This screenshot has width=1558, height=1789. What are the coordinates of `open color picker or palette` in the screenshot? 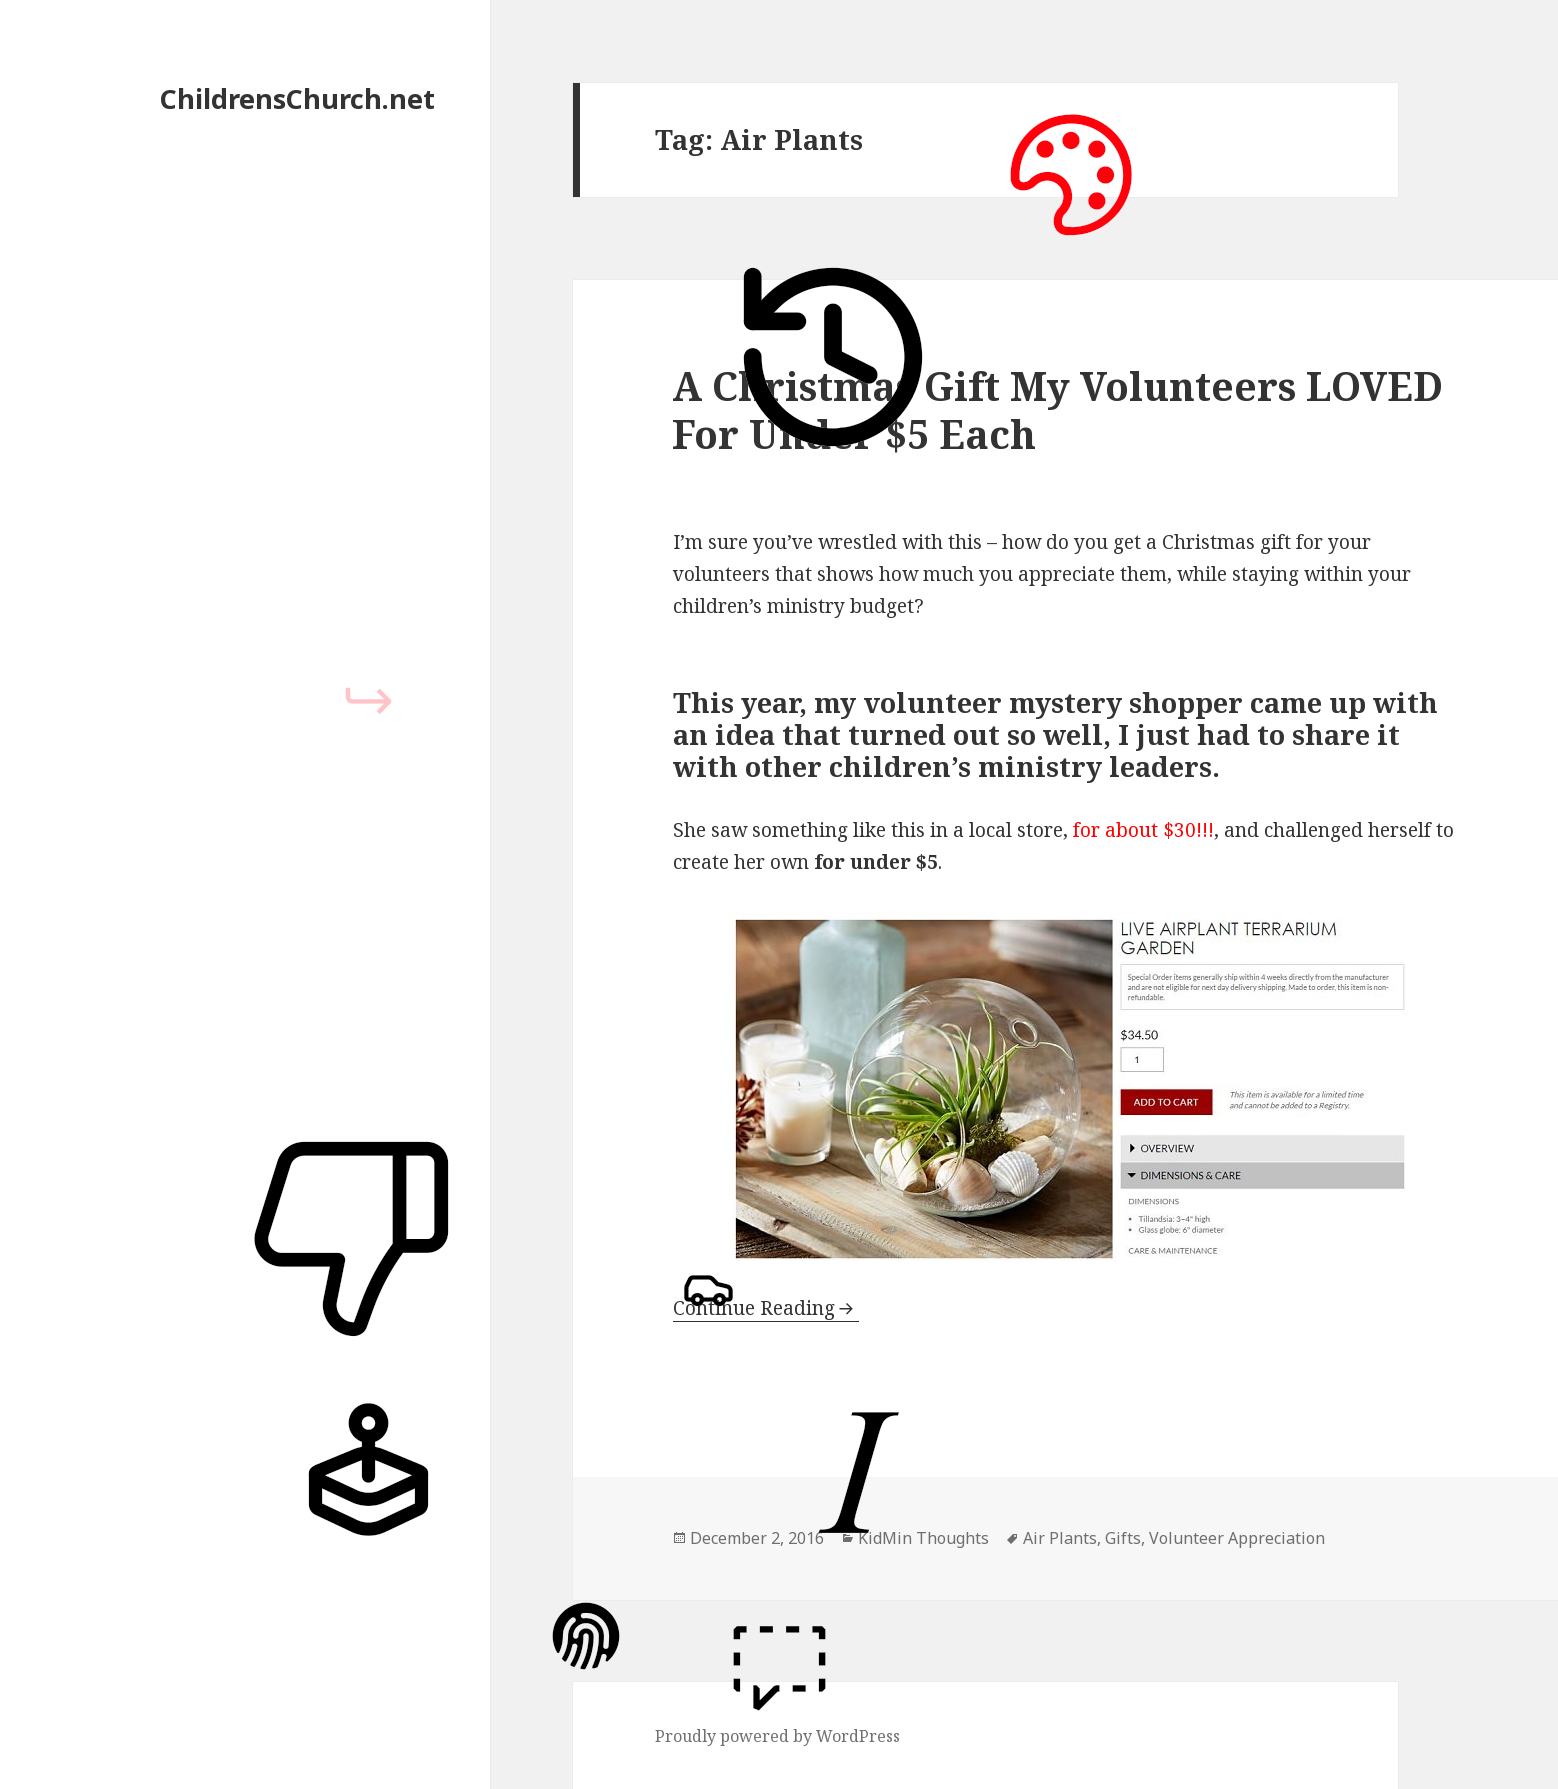 It's located at (1071, 175).